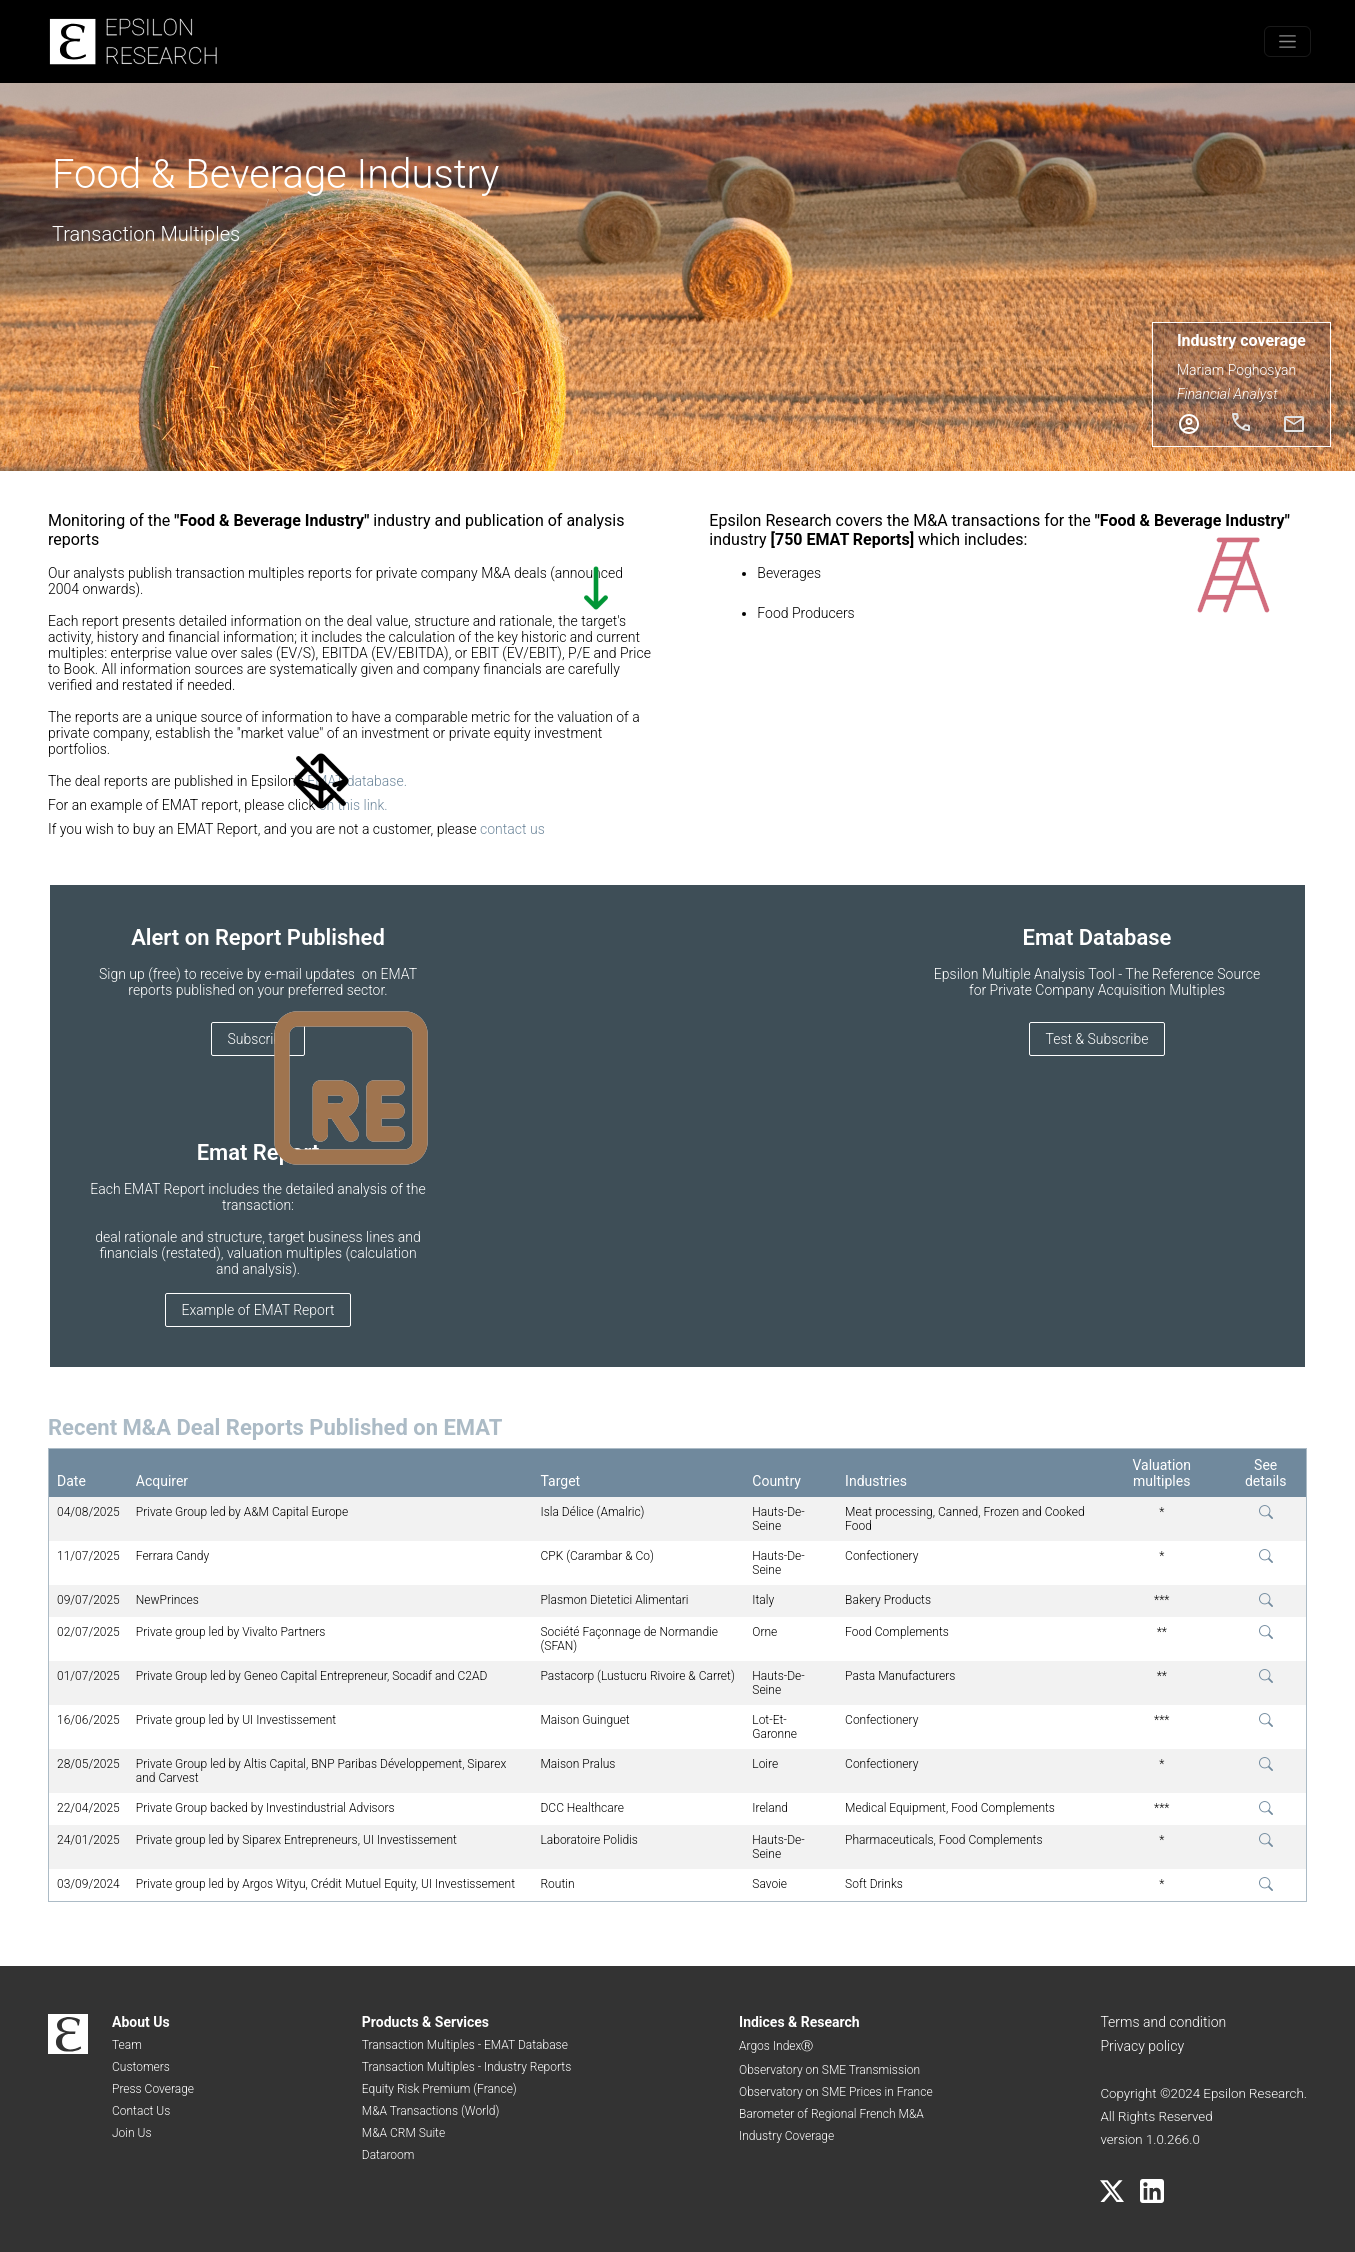  I want to click on scroll down for more content, so click(596, 588).